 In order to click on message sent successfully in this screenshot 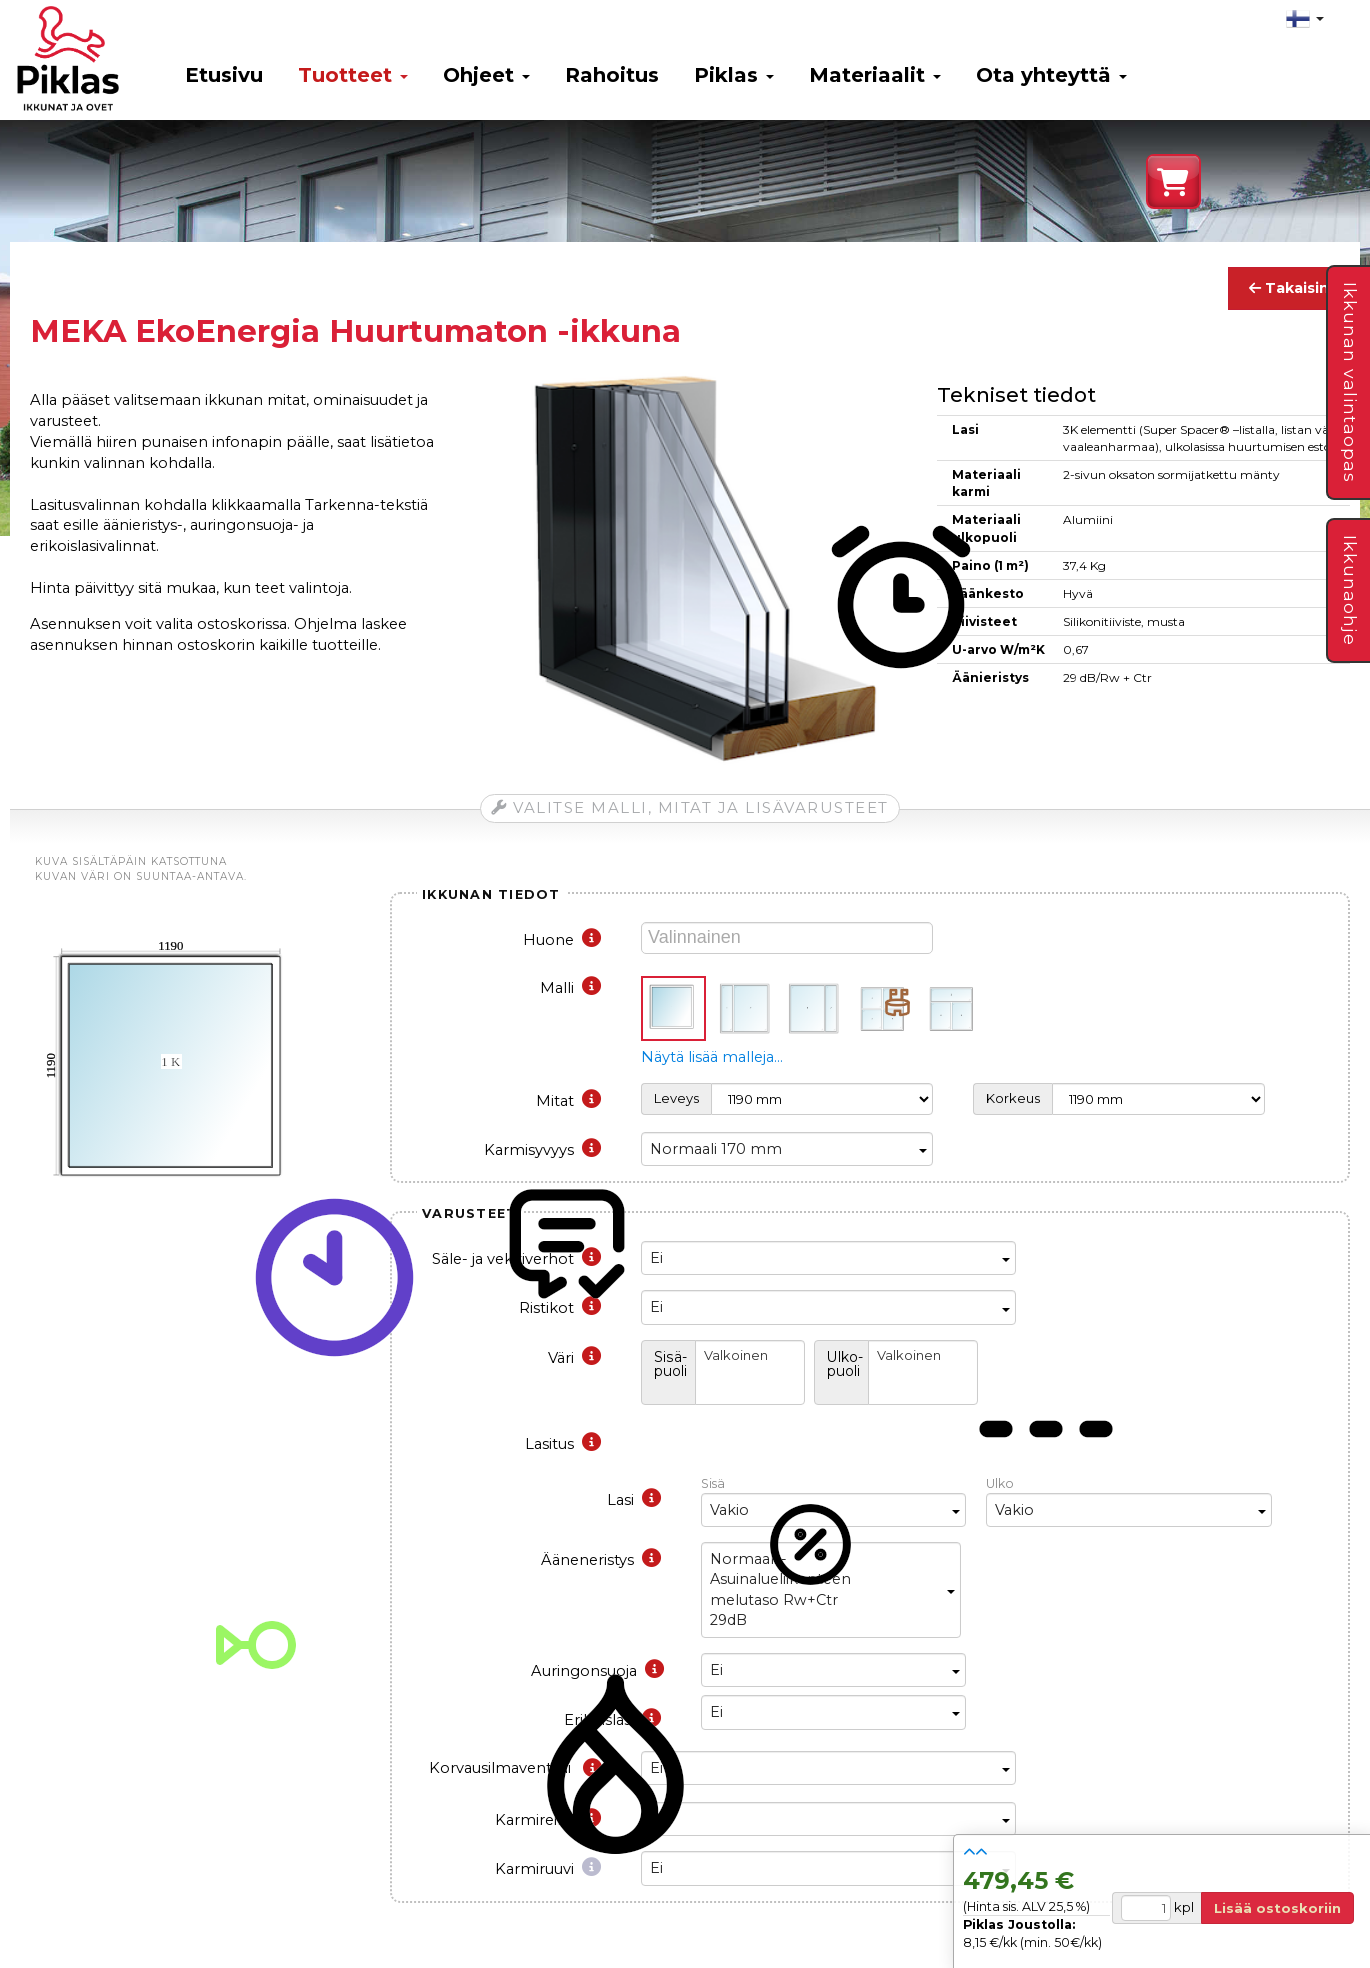, I will do `click(567, 1241)`.